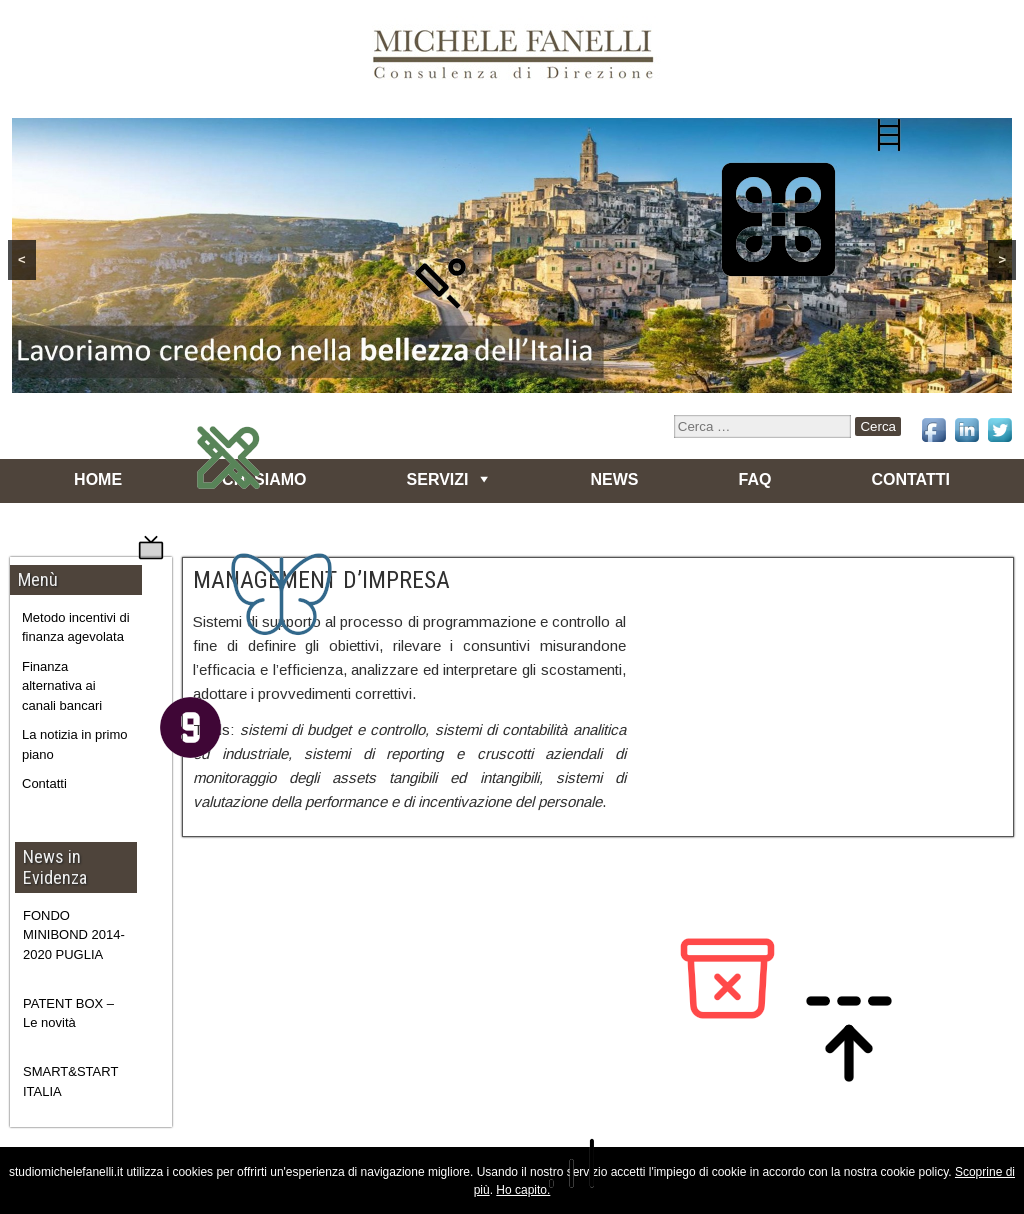 The width and height of the screenshot is (1024, 1214). I want to click on upload to a draft or pending state, so click(849, 1039).